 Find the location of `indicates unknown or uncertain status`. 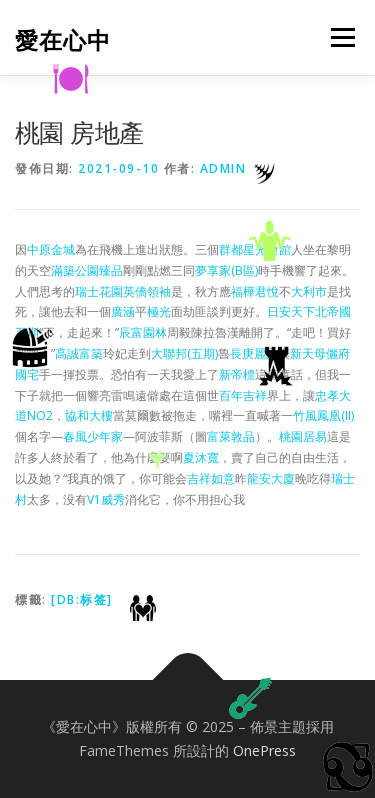

indicates unknown or uncertain status is located at coordinates (269, 240).